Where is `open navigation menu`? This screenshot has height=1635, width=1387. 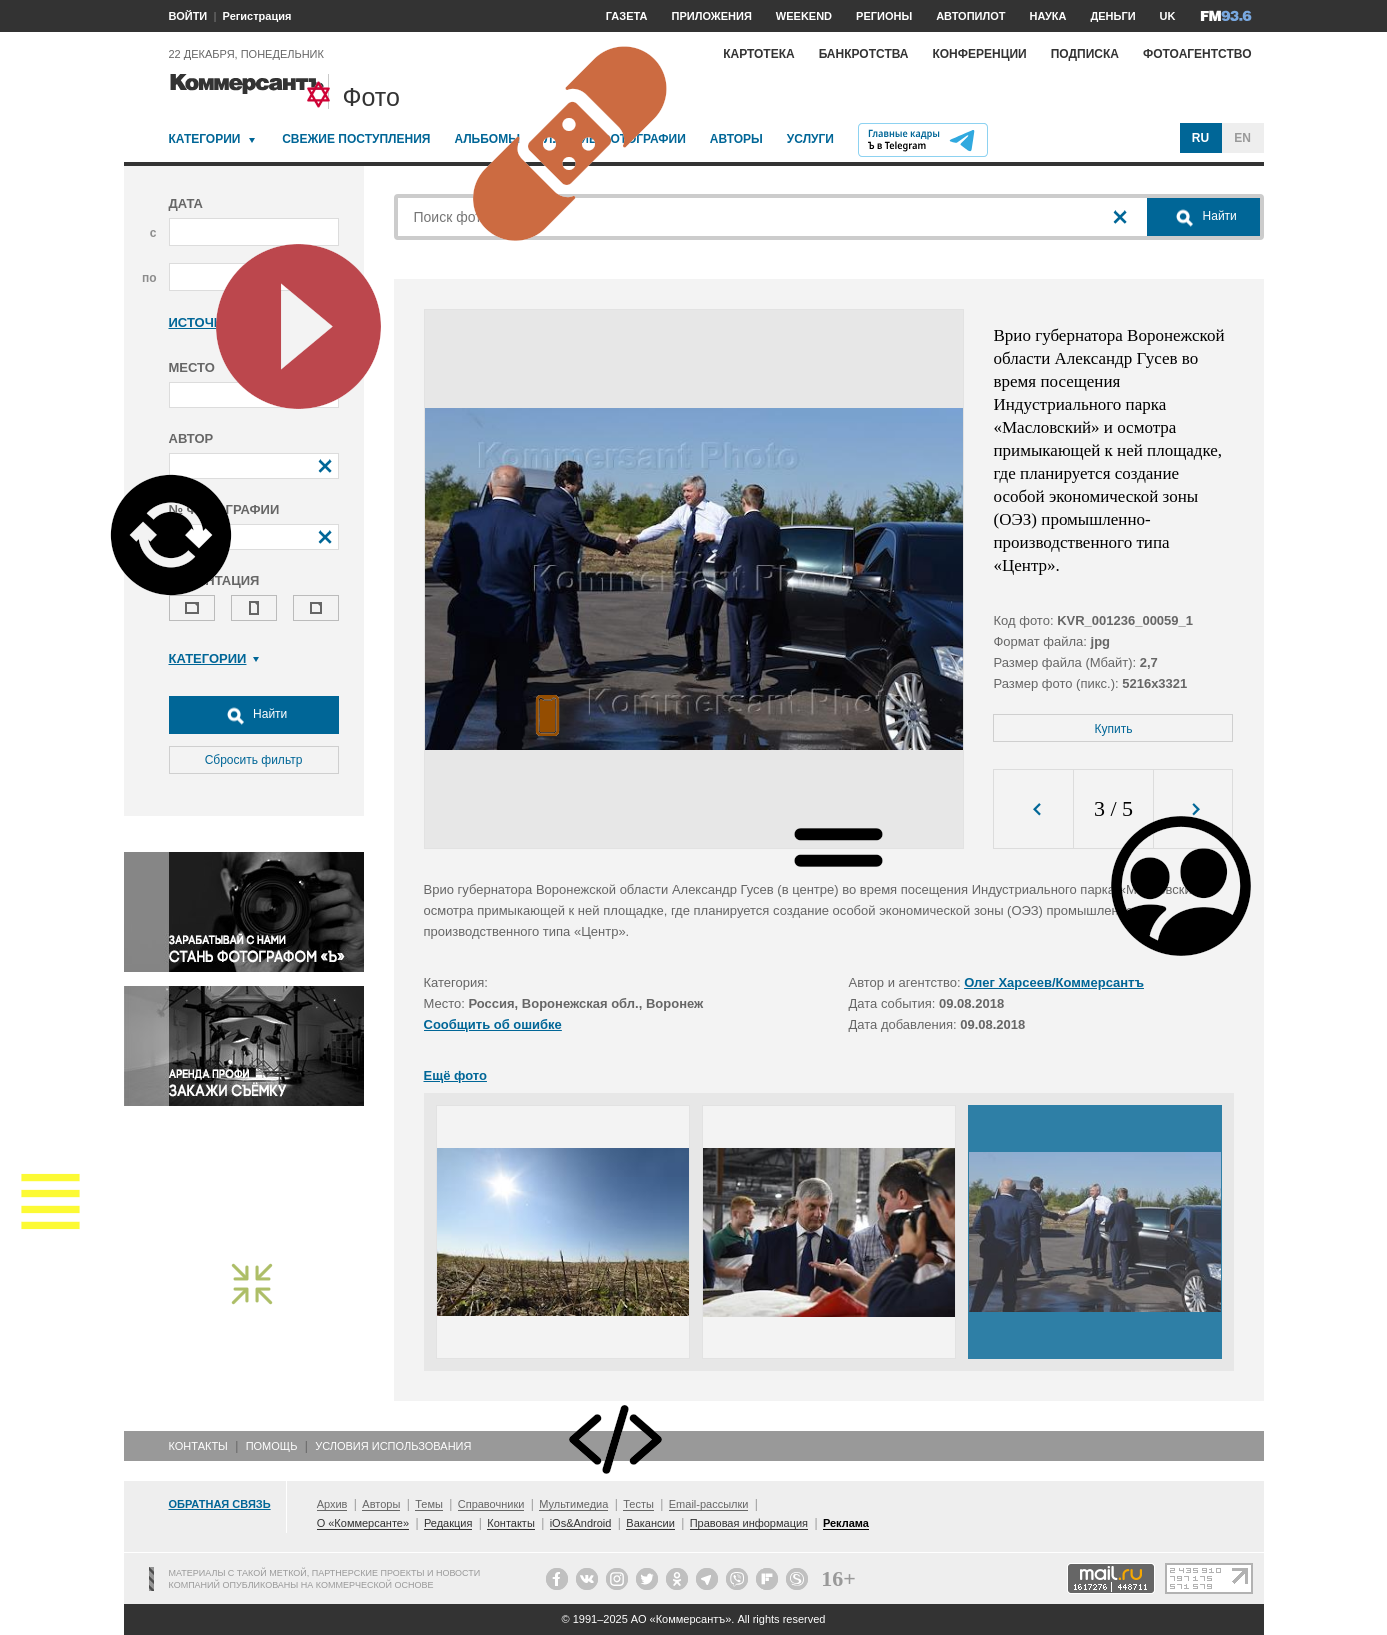
open navigation menu is located at coordinates (50, 1201).